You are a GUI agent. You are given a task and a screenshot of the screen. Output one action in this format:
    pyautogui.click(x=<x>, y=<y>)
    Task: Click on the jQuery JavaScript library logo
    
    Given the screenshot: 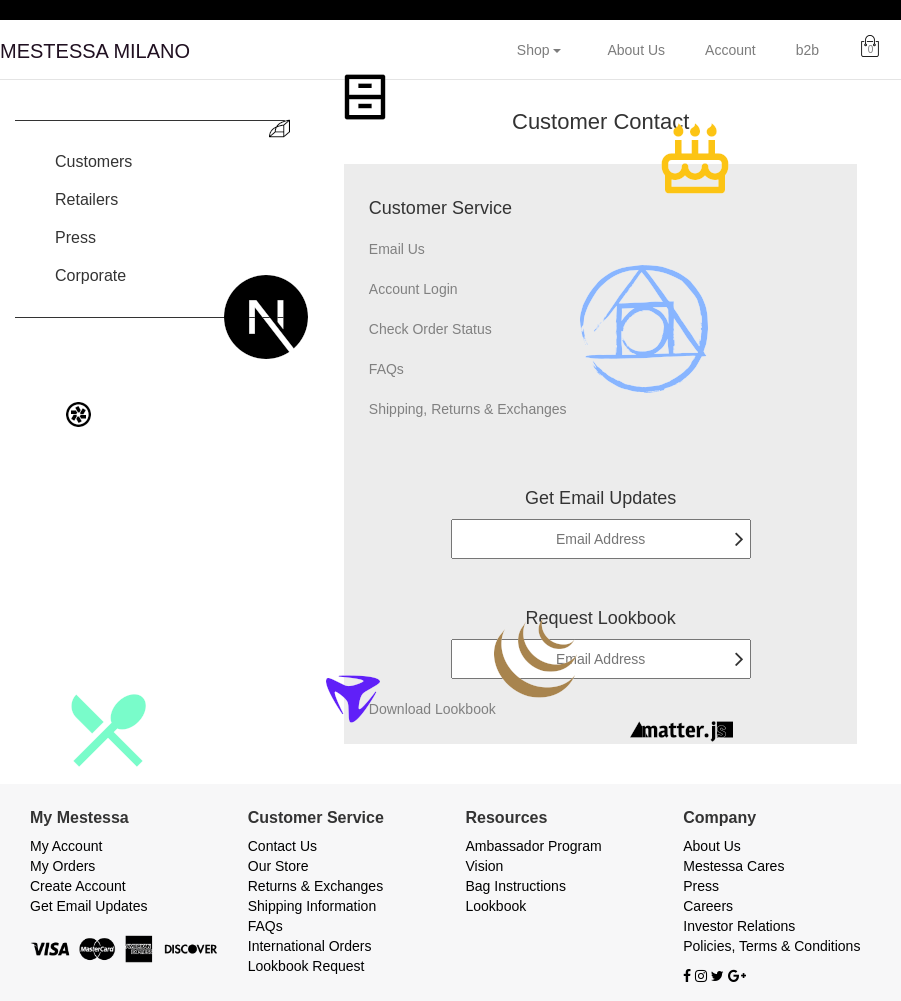 What is the action you would take?
    pyautogui.click(x=535, y=657)
    